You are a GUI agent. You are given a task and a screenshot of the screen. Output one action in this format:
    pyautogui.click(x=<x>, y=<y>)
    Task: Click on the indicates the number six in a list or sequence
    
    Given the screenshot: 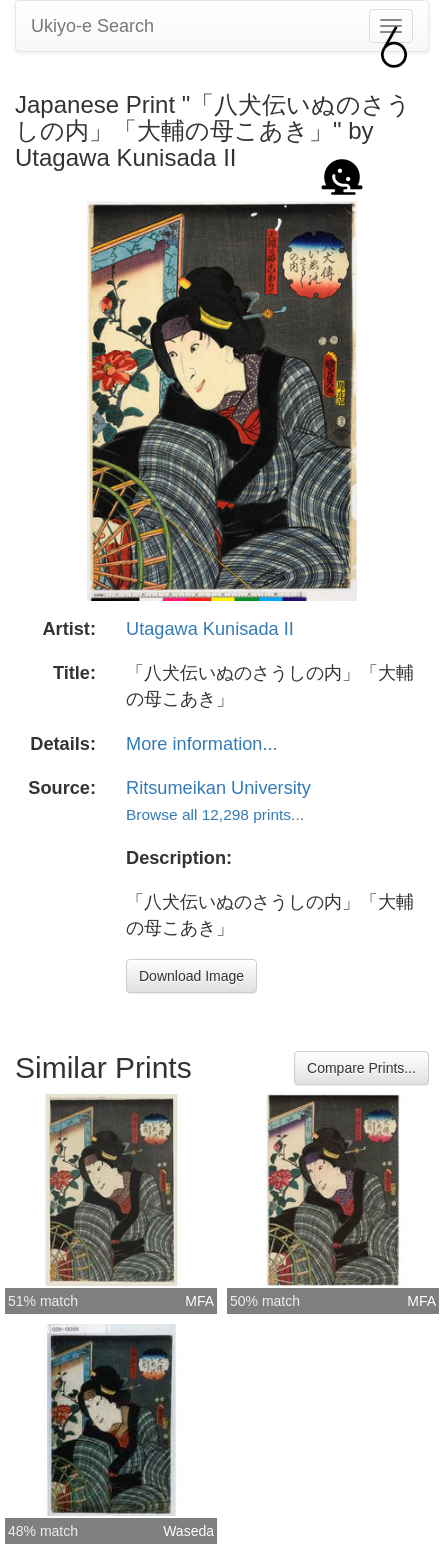 What is the action you would take?
    pyautogui.click(x=394, y=47)
    